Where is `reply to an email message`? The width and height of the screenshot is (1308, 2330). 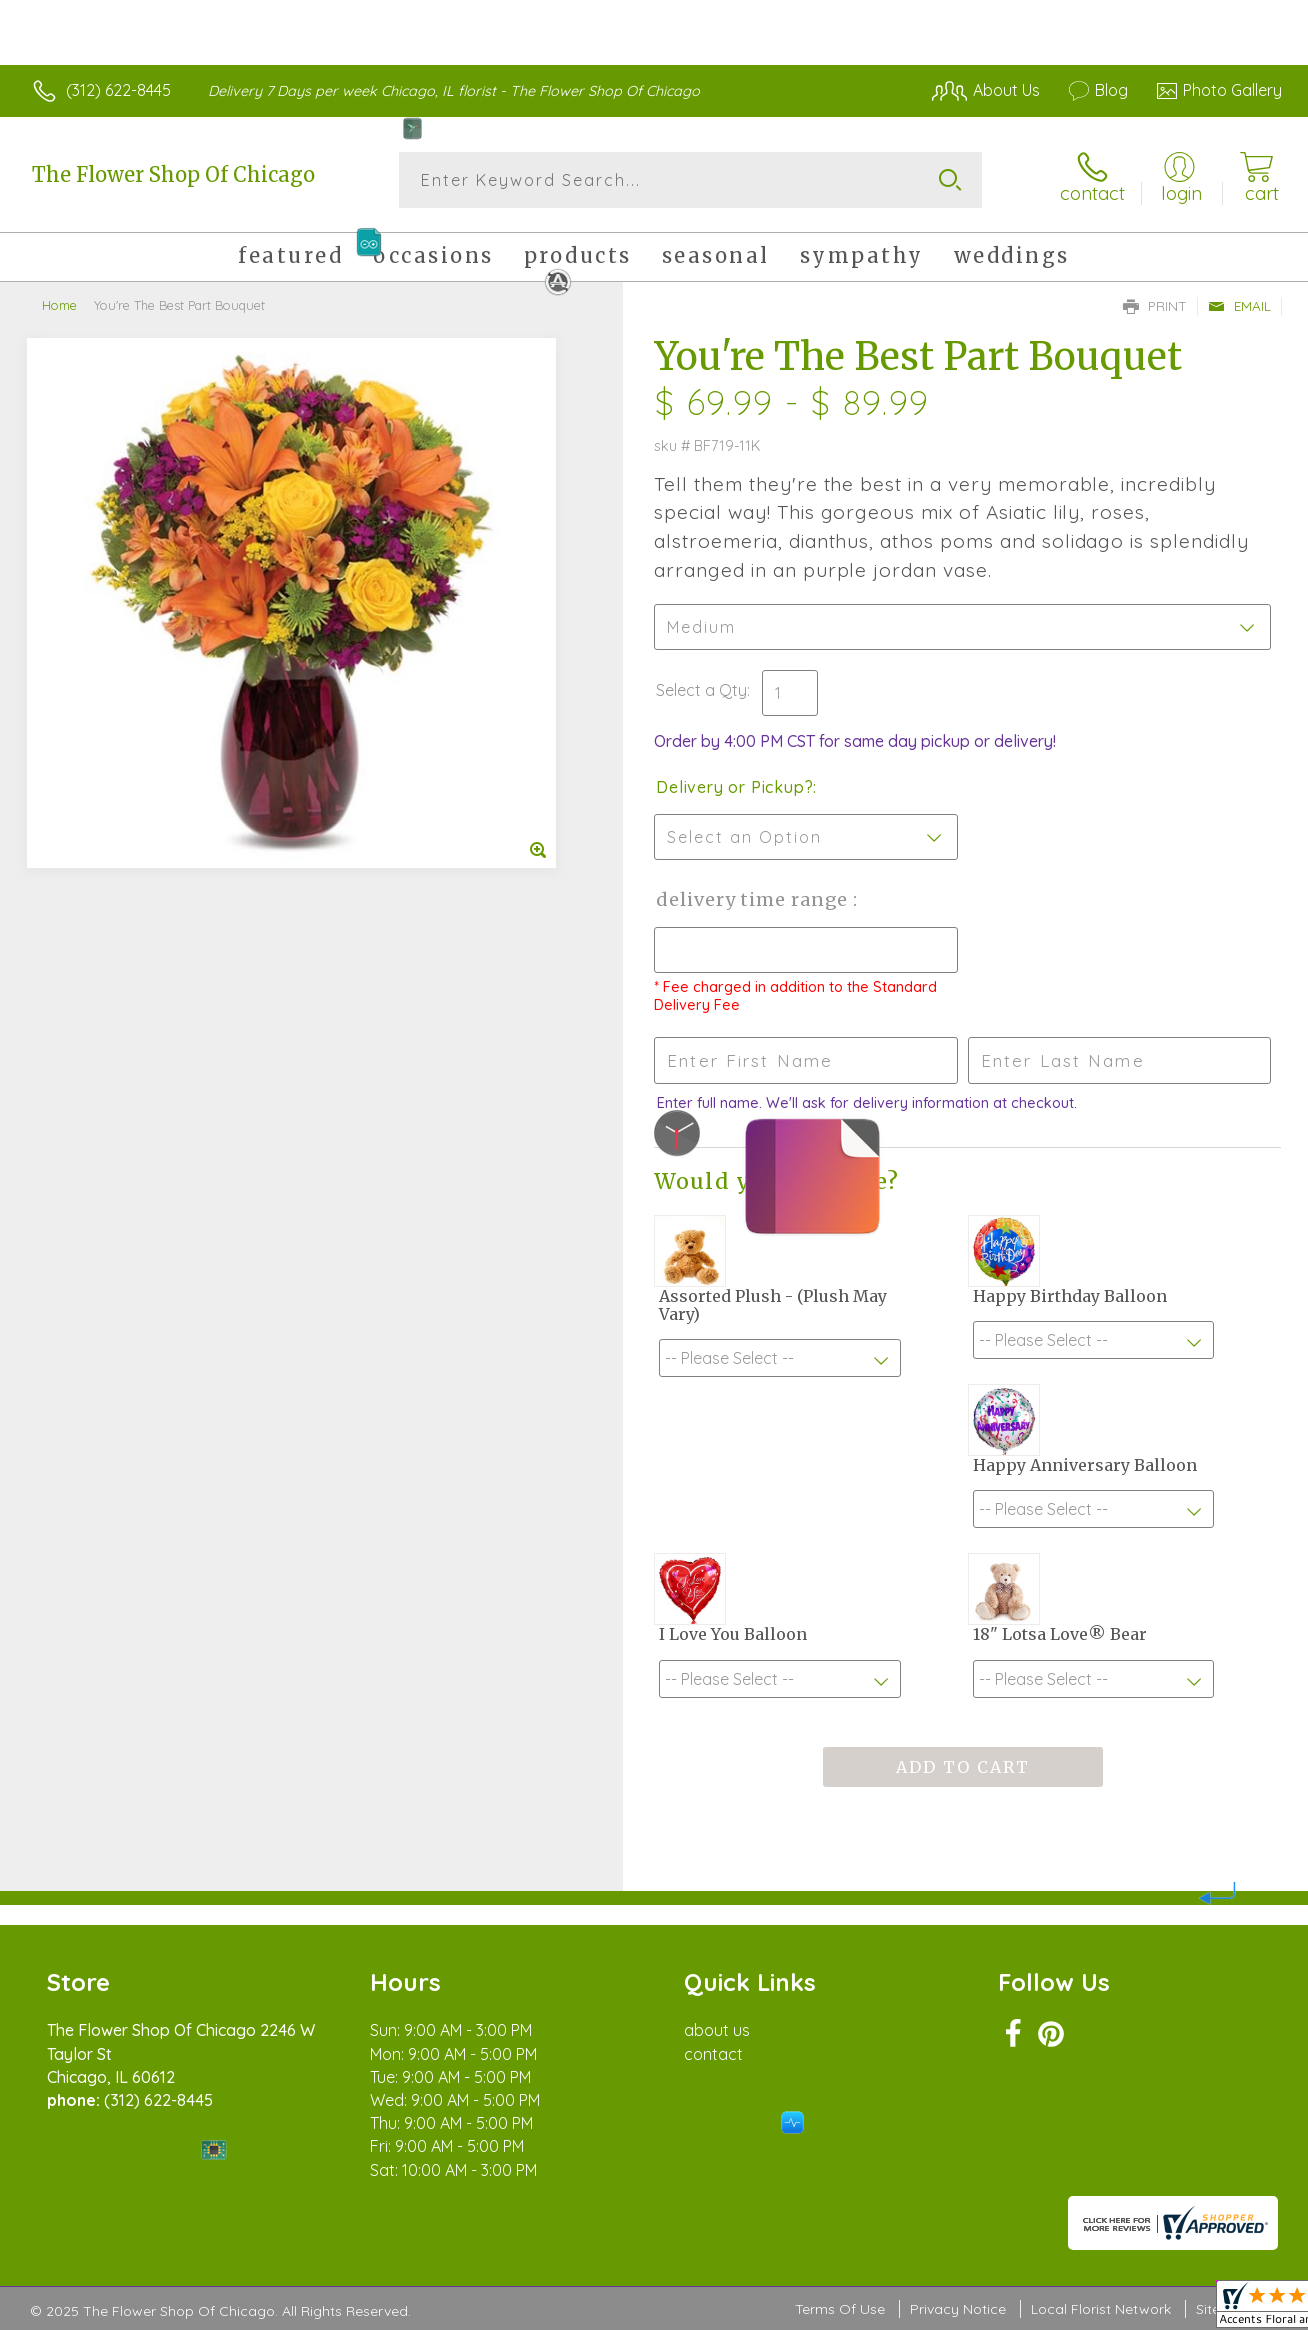 reply to an email message is located at coordinates (1216, 1890).